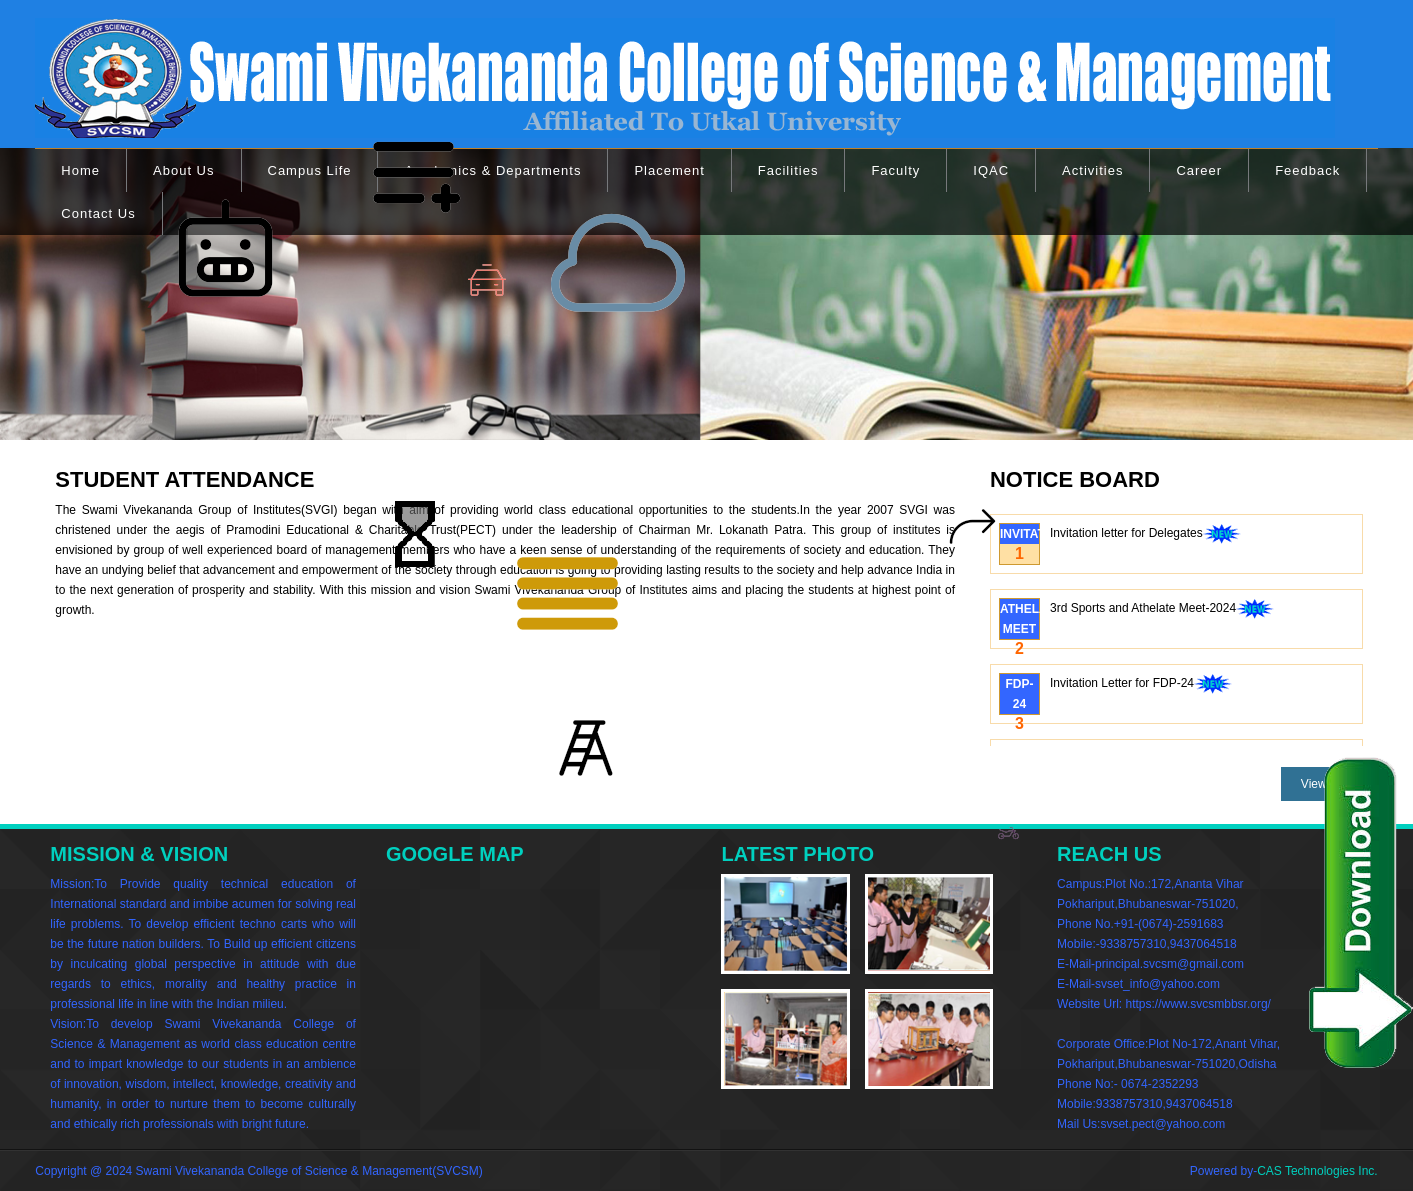 The image size is (1413, 1191). I want to click on share or forward content, so click(972, 526).